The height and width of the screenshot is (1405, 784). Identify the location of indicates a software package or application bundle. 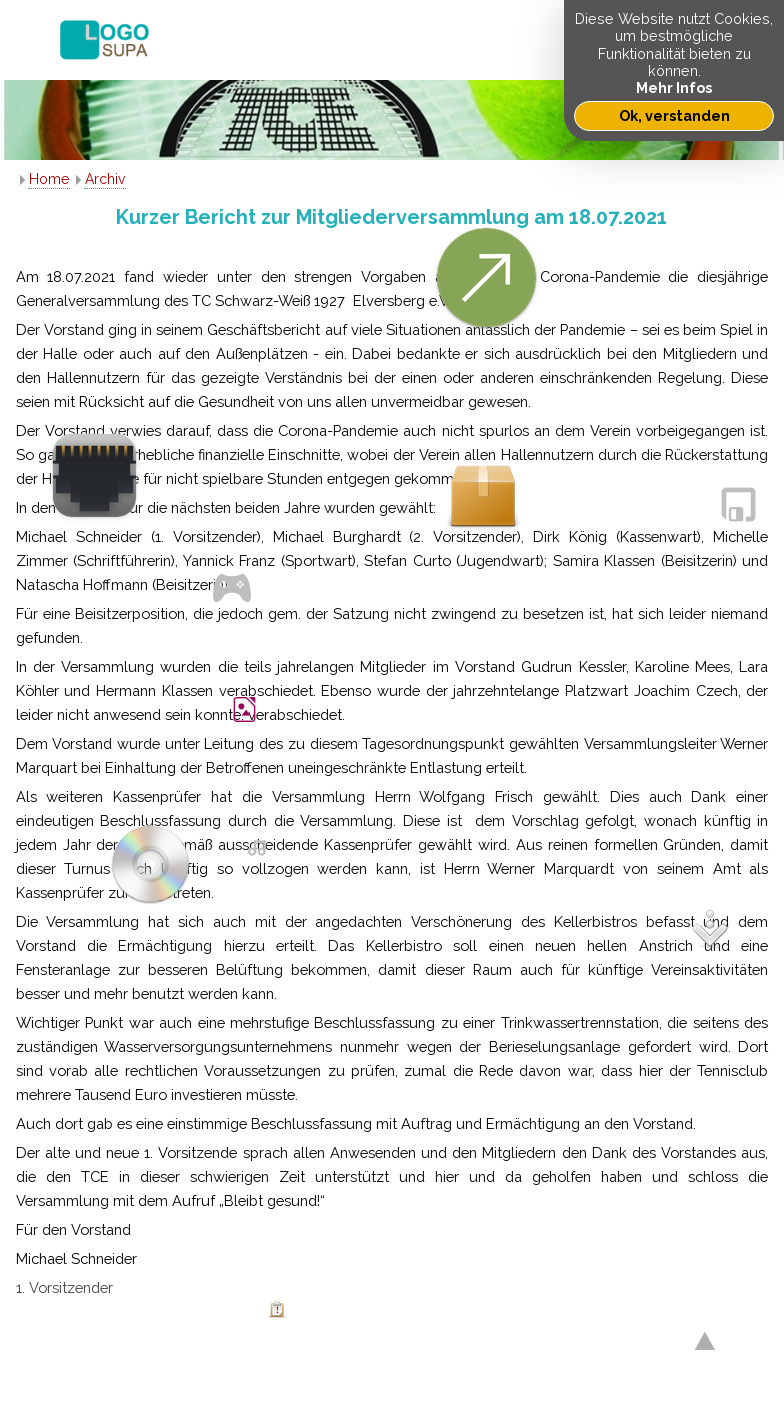
(482, 491).